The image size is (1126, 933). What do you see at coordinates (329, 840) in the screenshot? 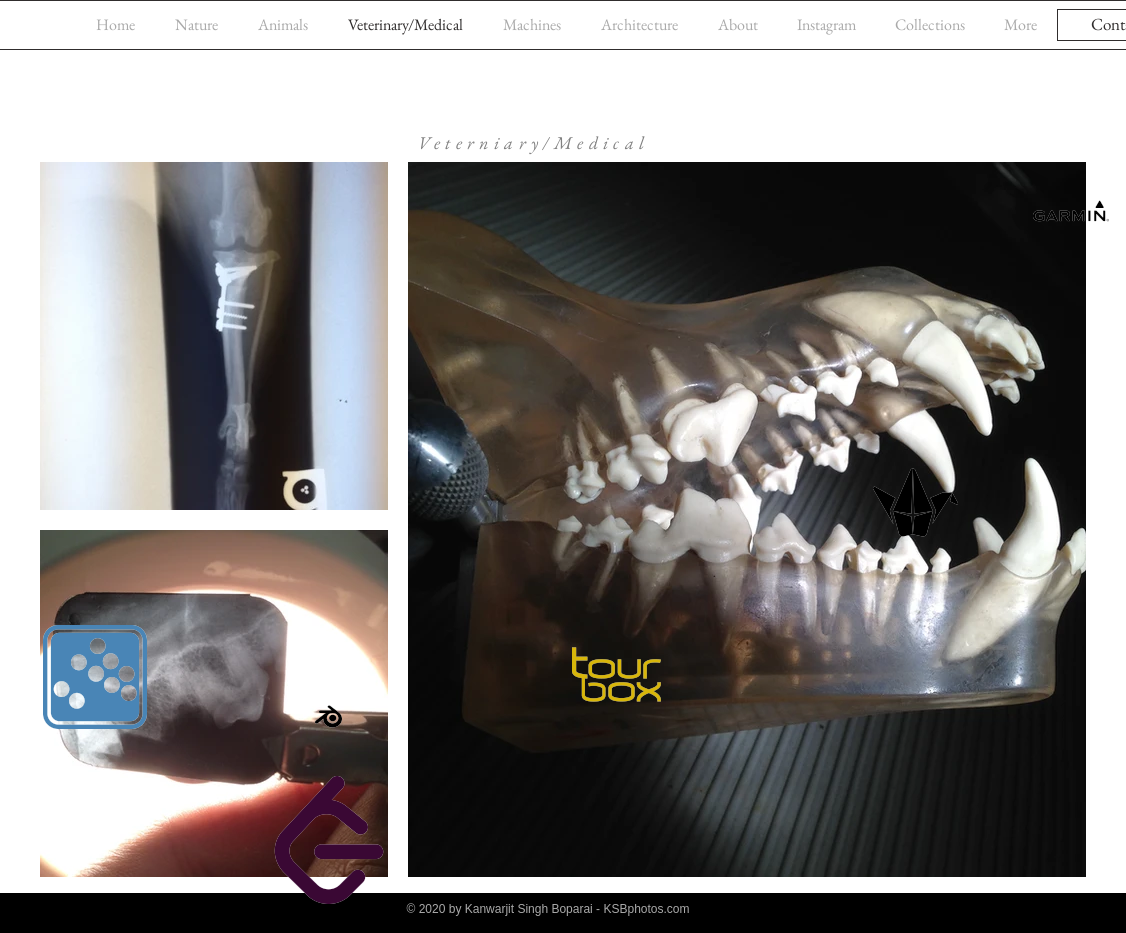
I see `open leetcode app or website` at bounding box center [329, 840].